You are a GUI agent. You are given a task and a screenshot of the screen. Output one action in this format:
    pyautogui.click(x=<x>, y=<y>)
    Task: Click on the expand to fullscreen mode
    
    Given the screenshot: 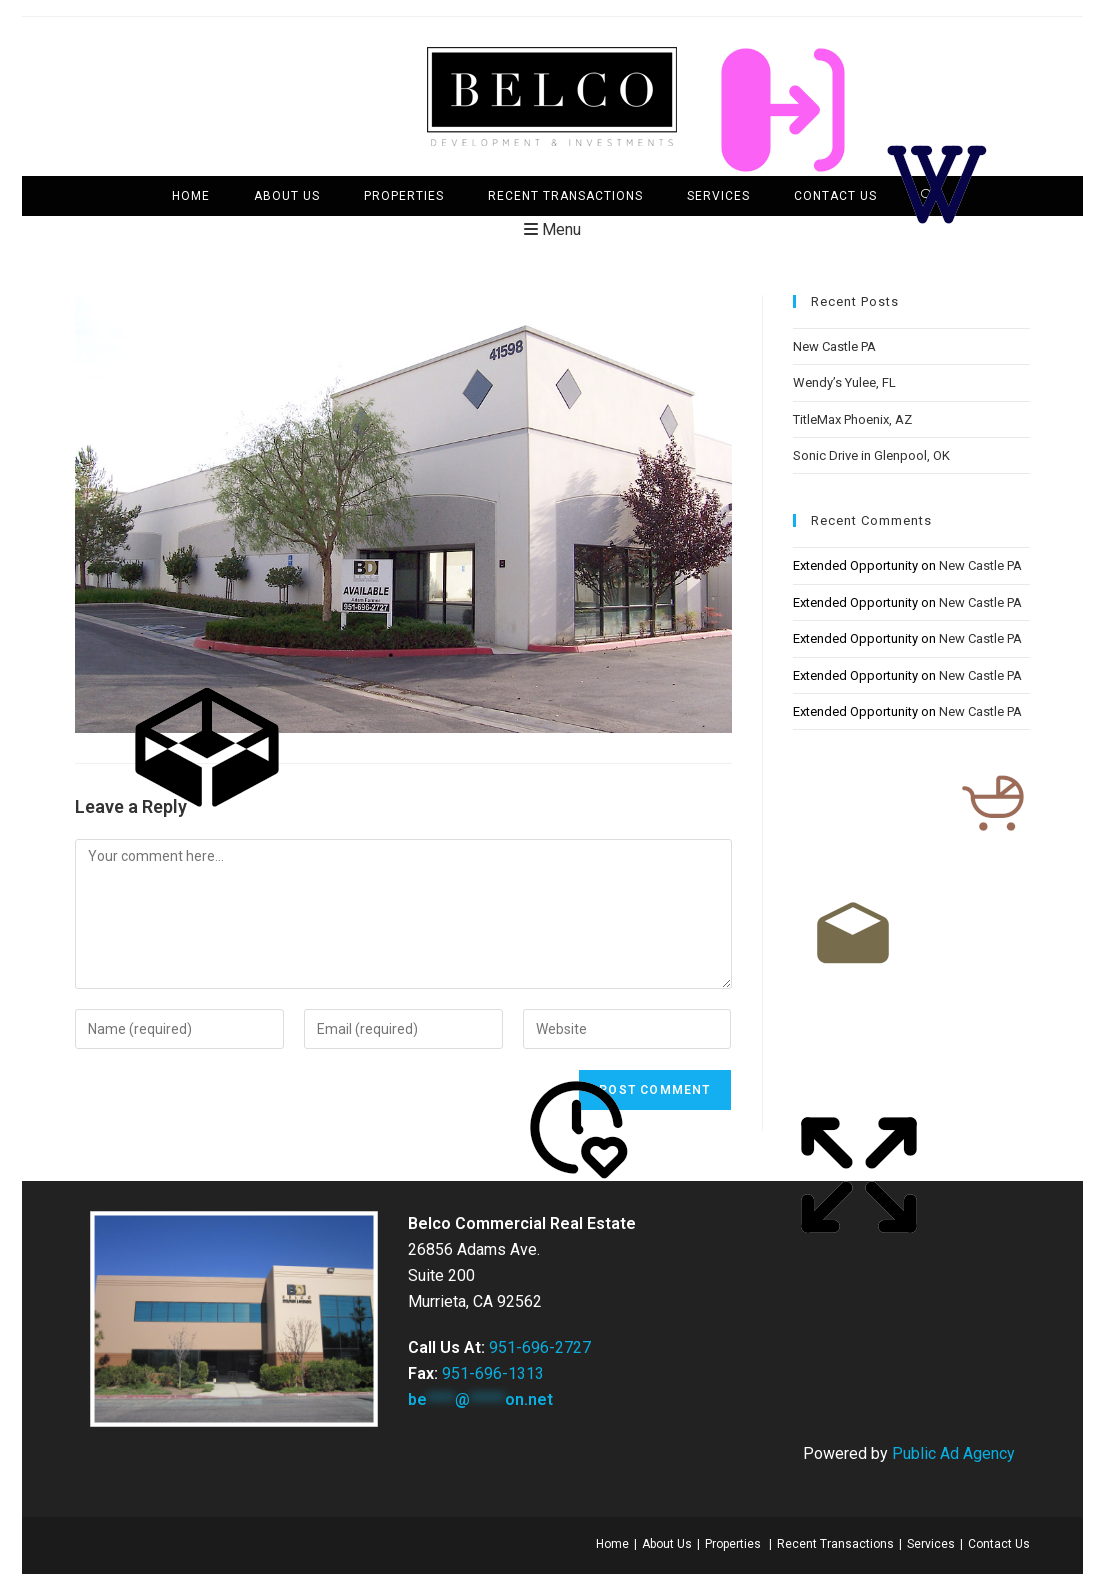 What is the action you would take?
    pyautogui.click(x=859, y=1175)
    